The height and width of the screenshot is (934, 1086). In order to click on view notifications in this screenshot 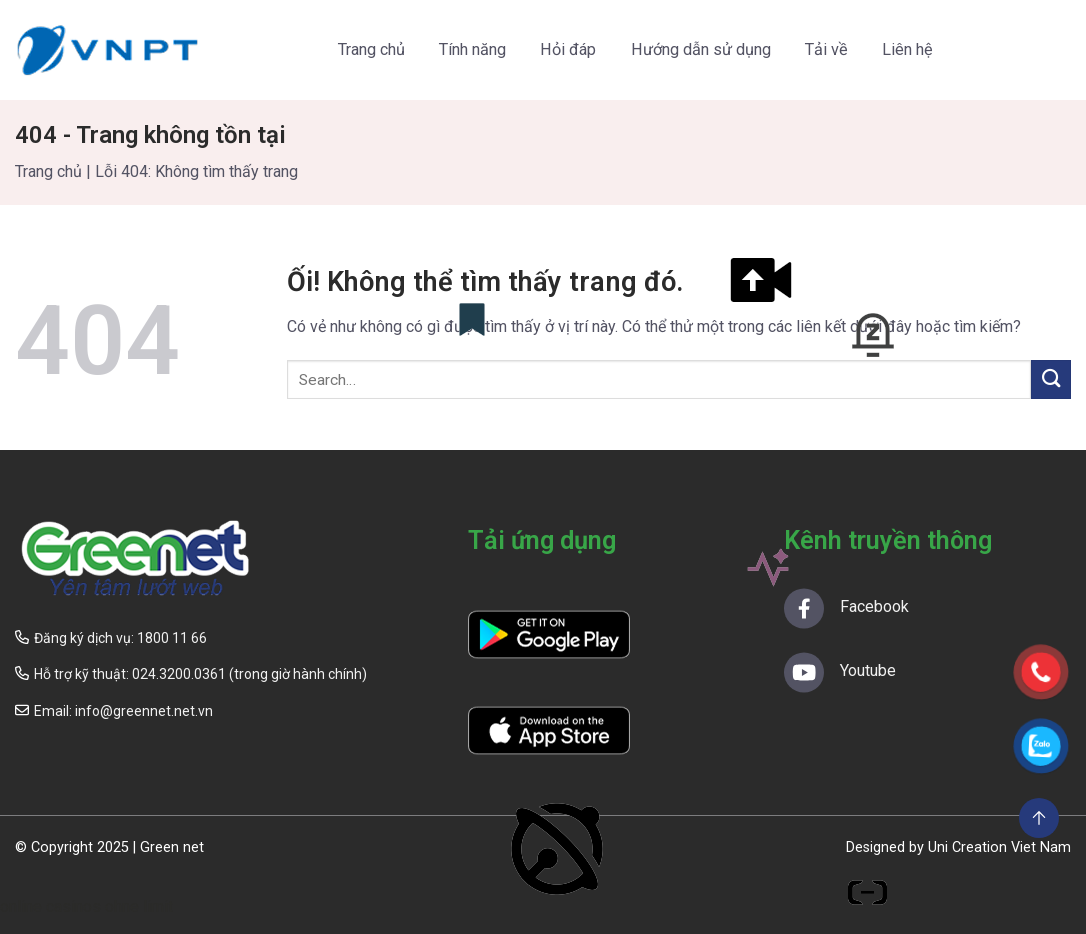, I will do `click(557, 849)`.